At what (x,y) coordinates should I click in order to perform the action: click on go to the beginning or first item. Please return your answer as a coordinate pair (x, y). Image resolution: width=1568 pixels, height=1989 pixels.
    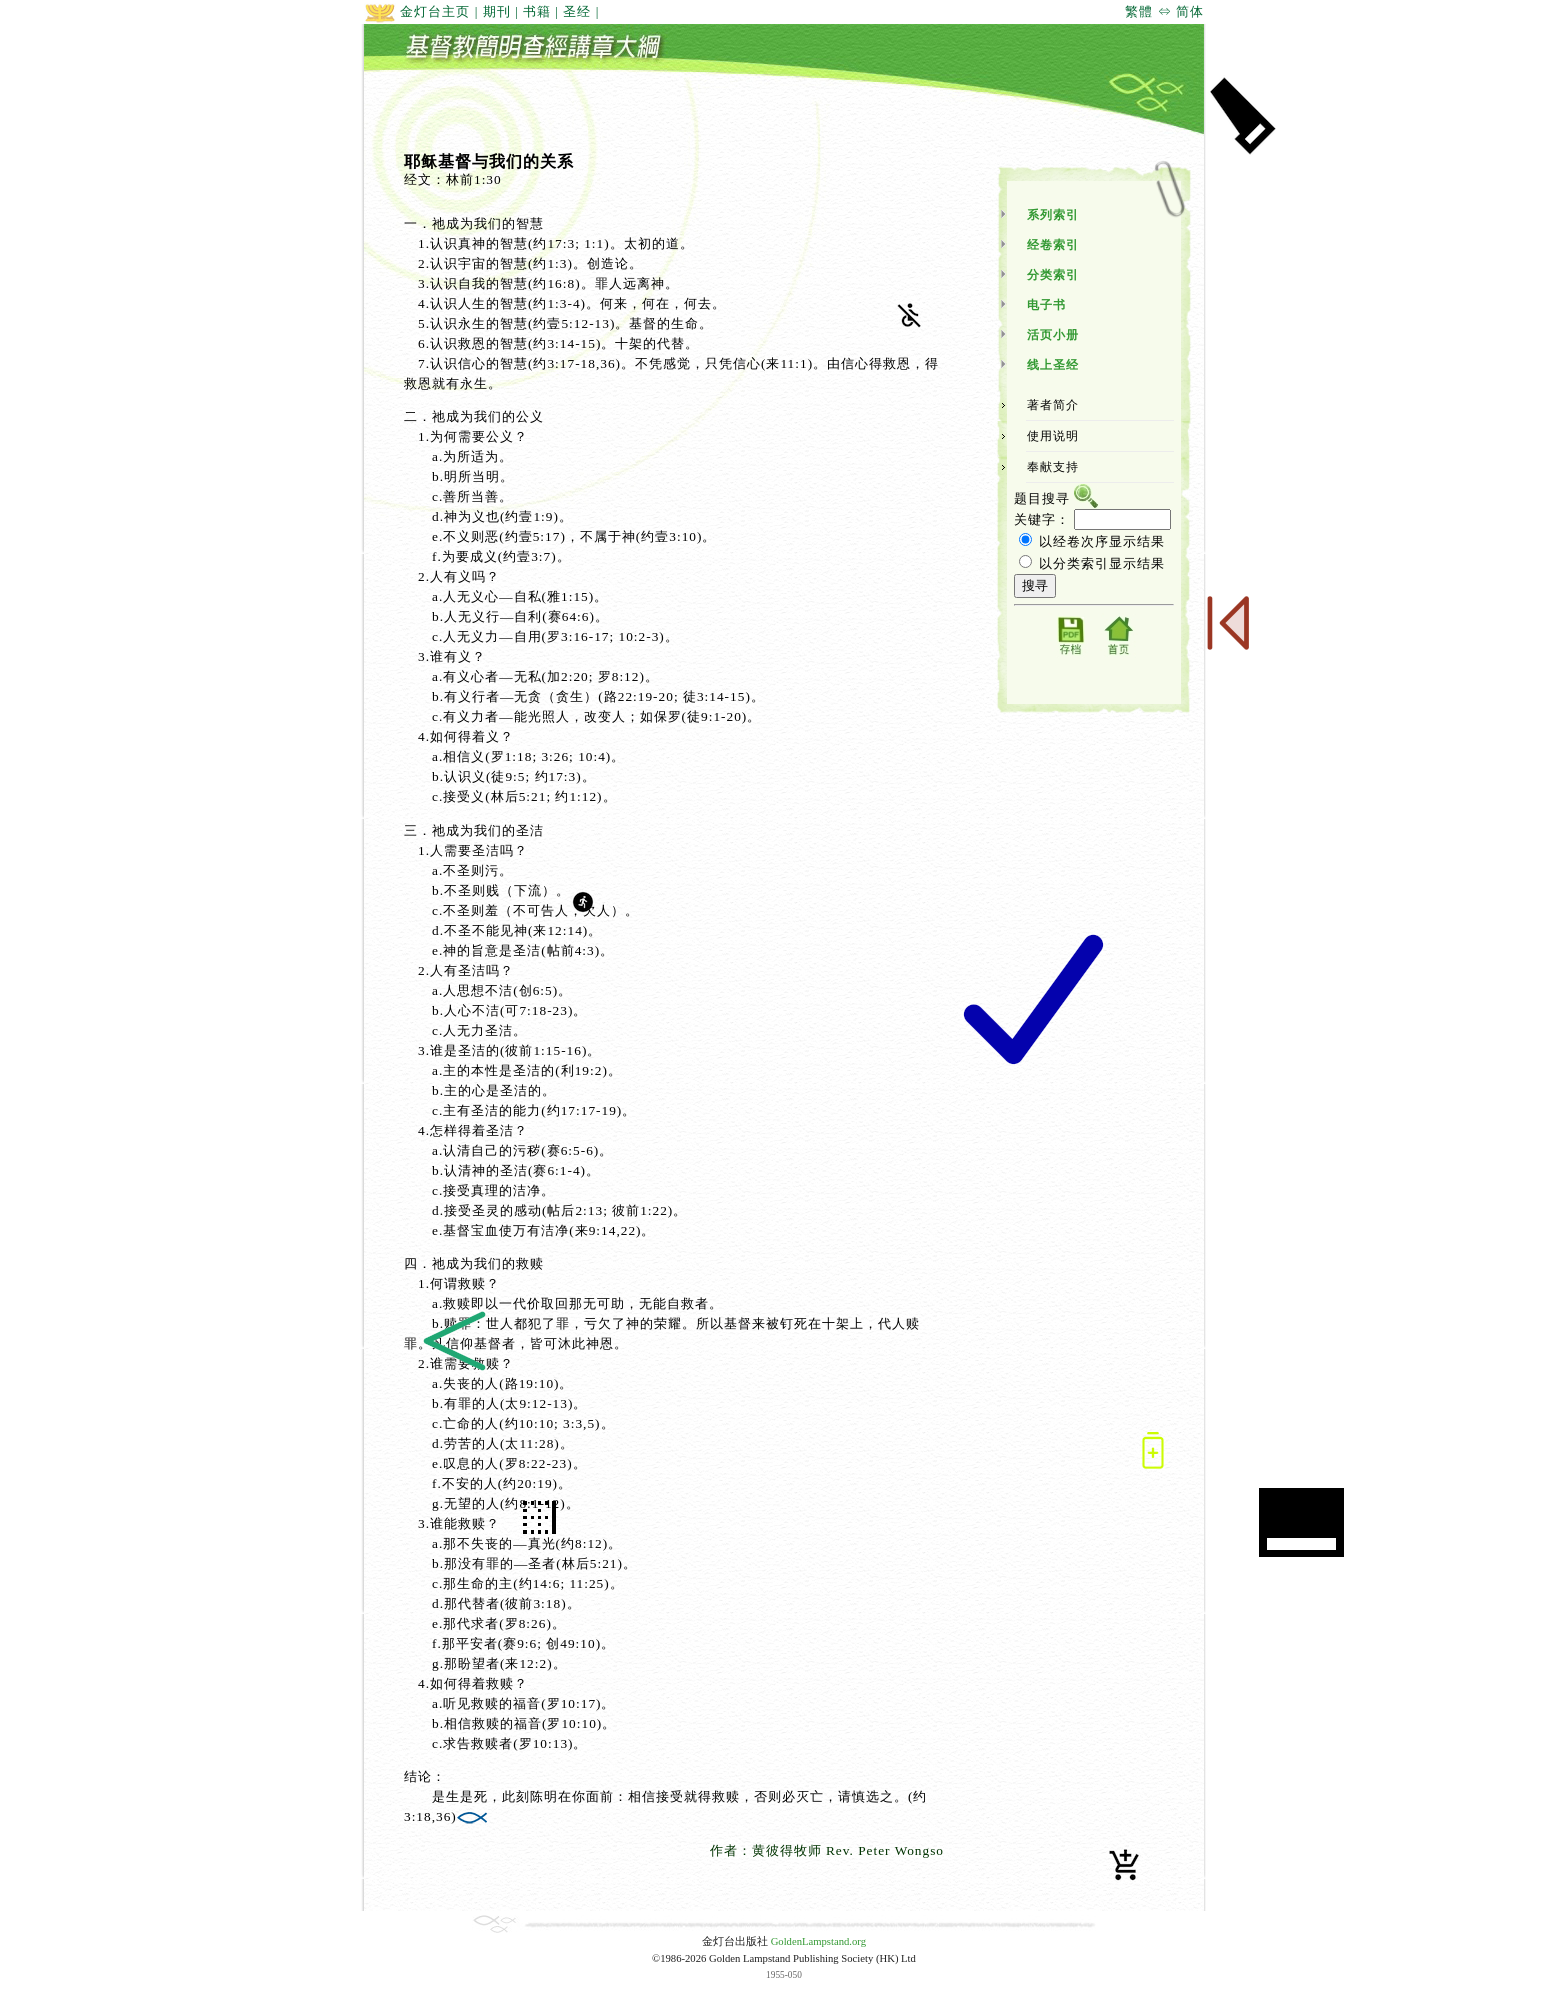
    Looking at the image, I should click on (1227, 623).